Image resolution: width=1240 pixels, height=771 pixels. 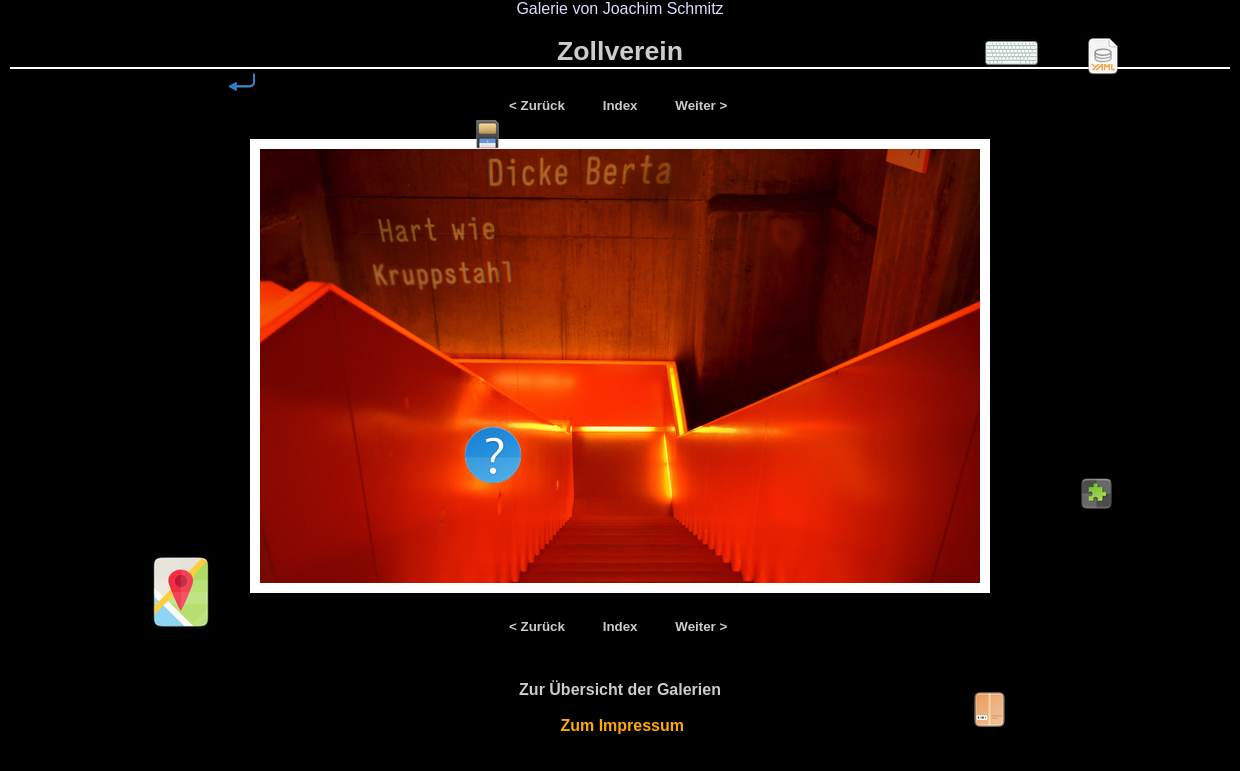 What do you see at coordinates (1011, 53) in the screenshot?
I see `bluetooth keyboard connected successfully` at bounding box center [1011, 53].